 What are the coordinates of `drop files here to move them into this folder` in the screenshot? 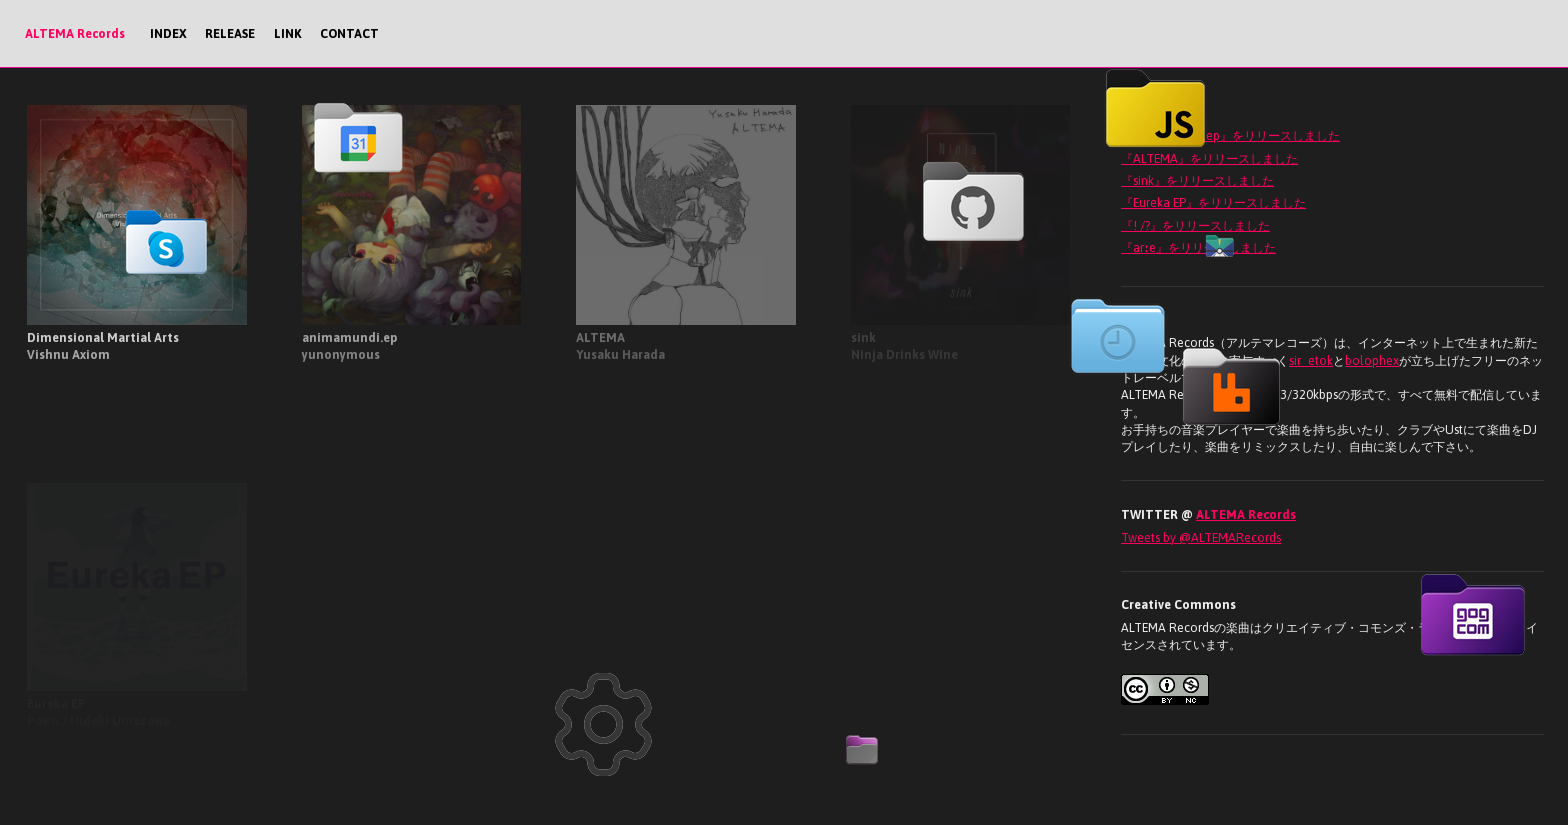 It's located at (862, 749).